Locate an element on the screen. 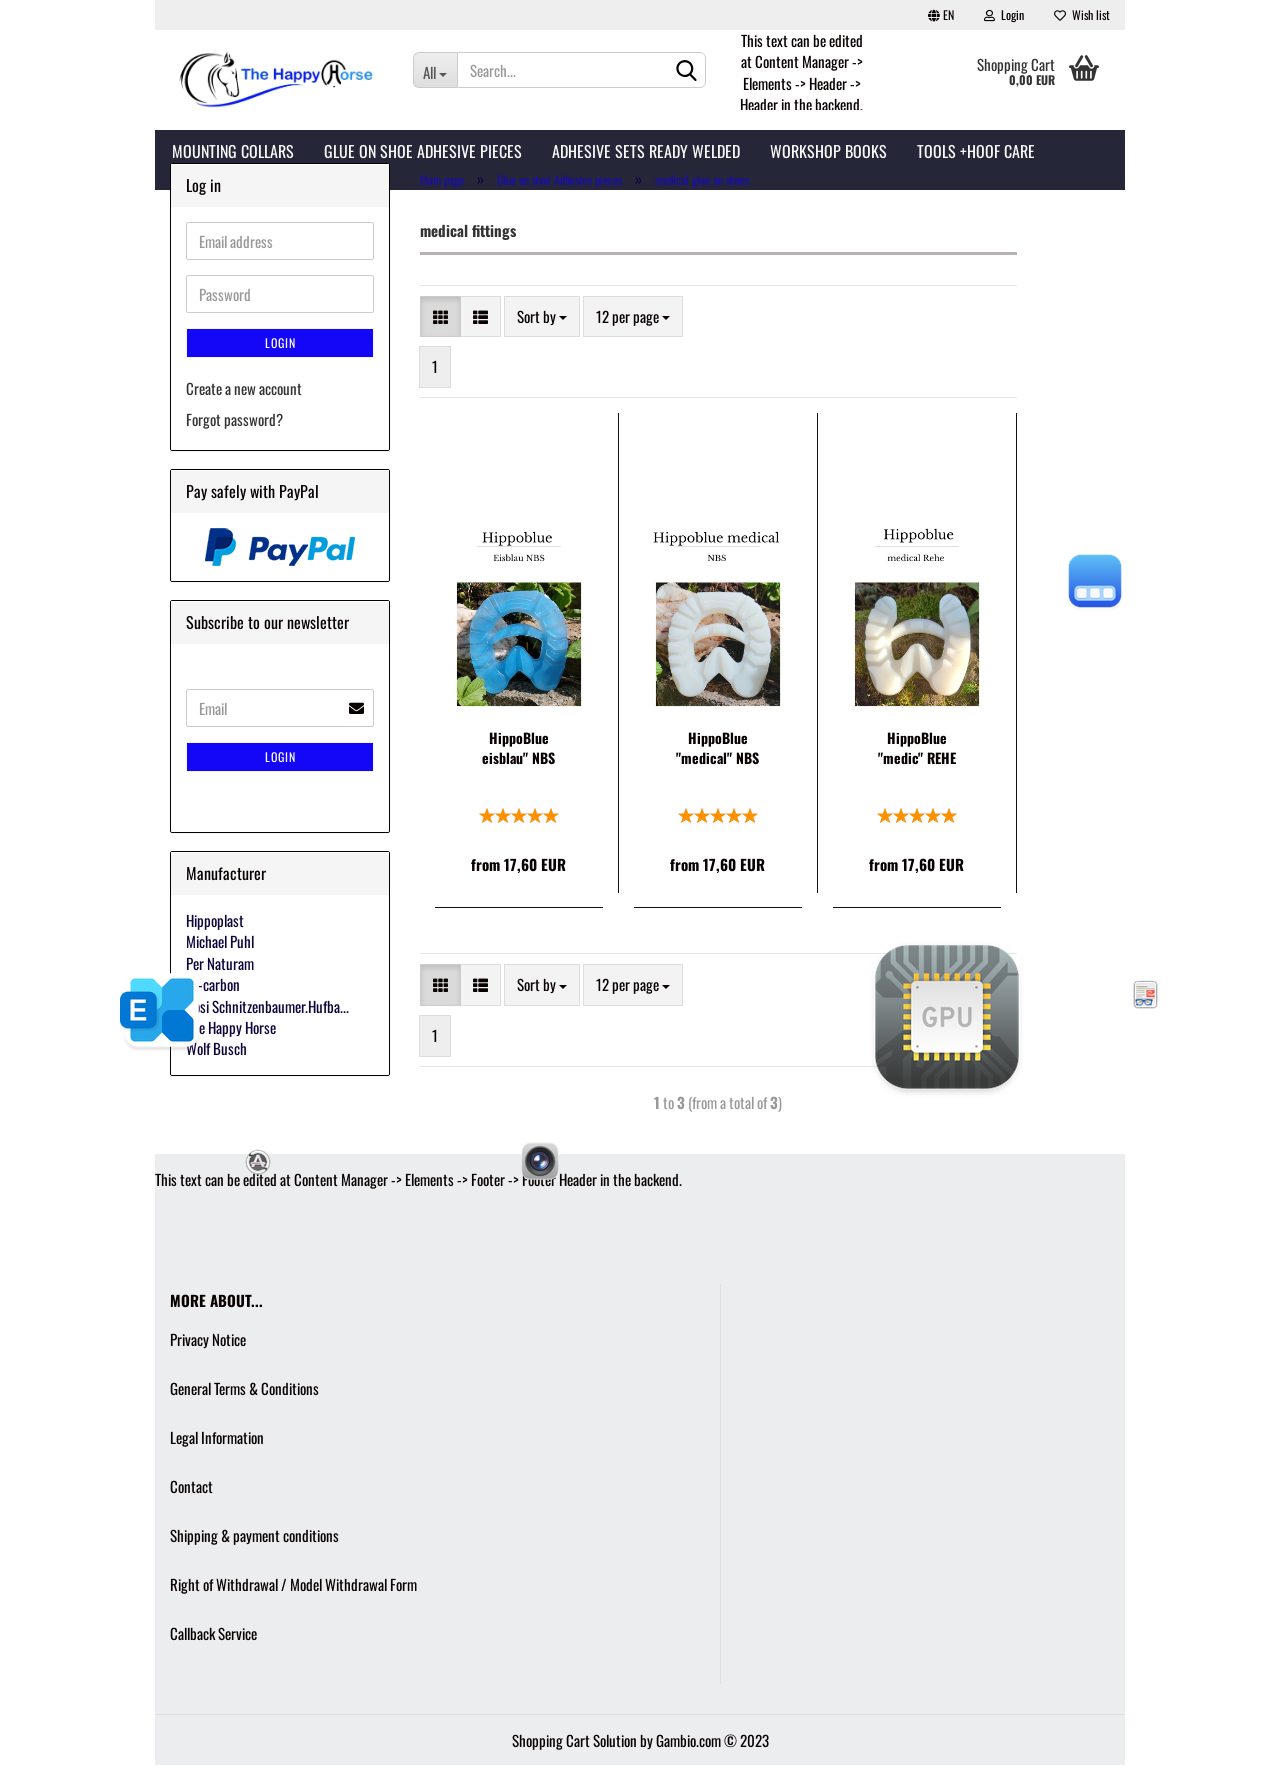  open atril document viewer is located at coordinates (1145, 994).